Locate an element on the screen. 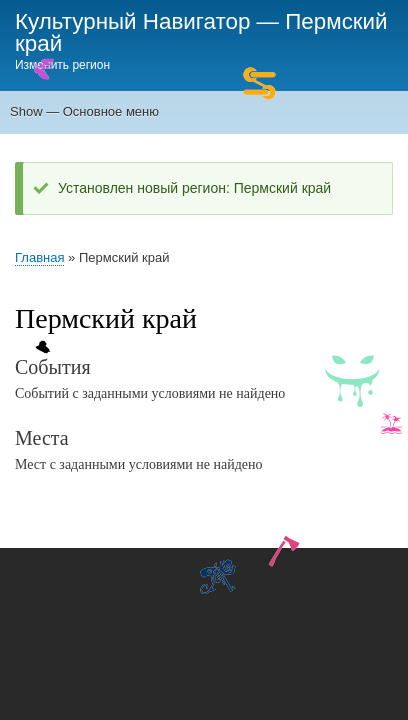  connect or link two items together is located at coordinates (259, 83).